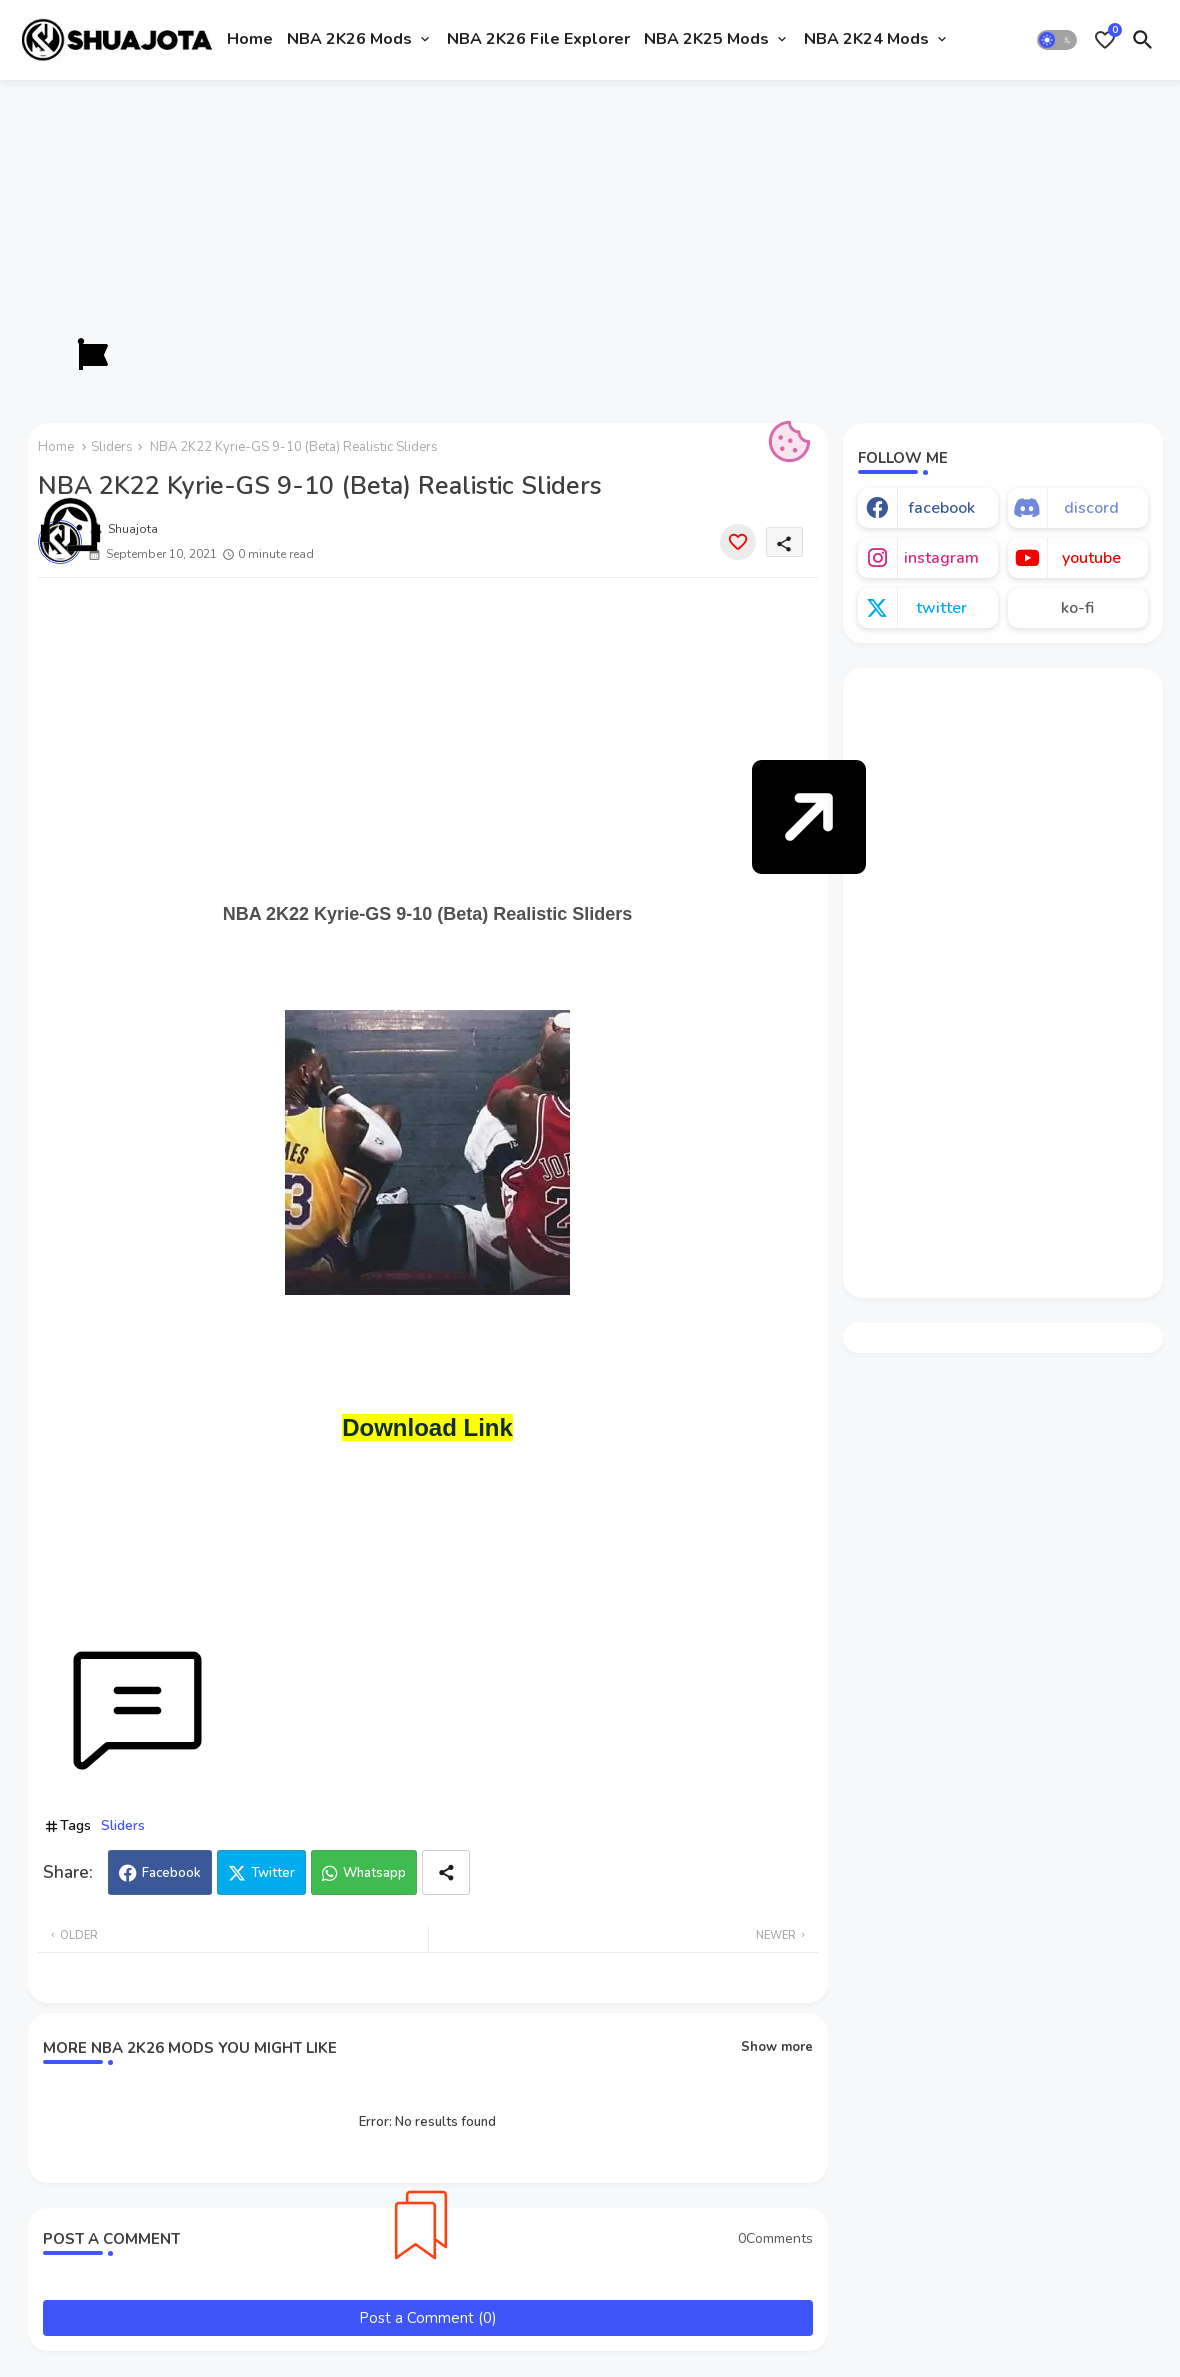 This screenshot has width=1180, height=2377. I want to click on manage cookie preferences and privacy settings, so click(789, 441).